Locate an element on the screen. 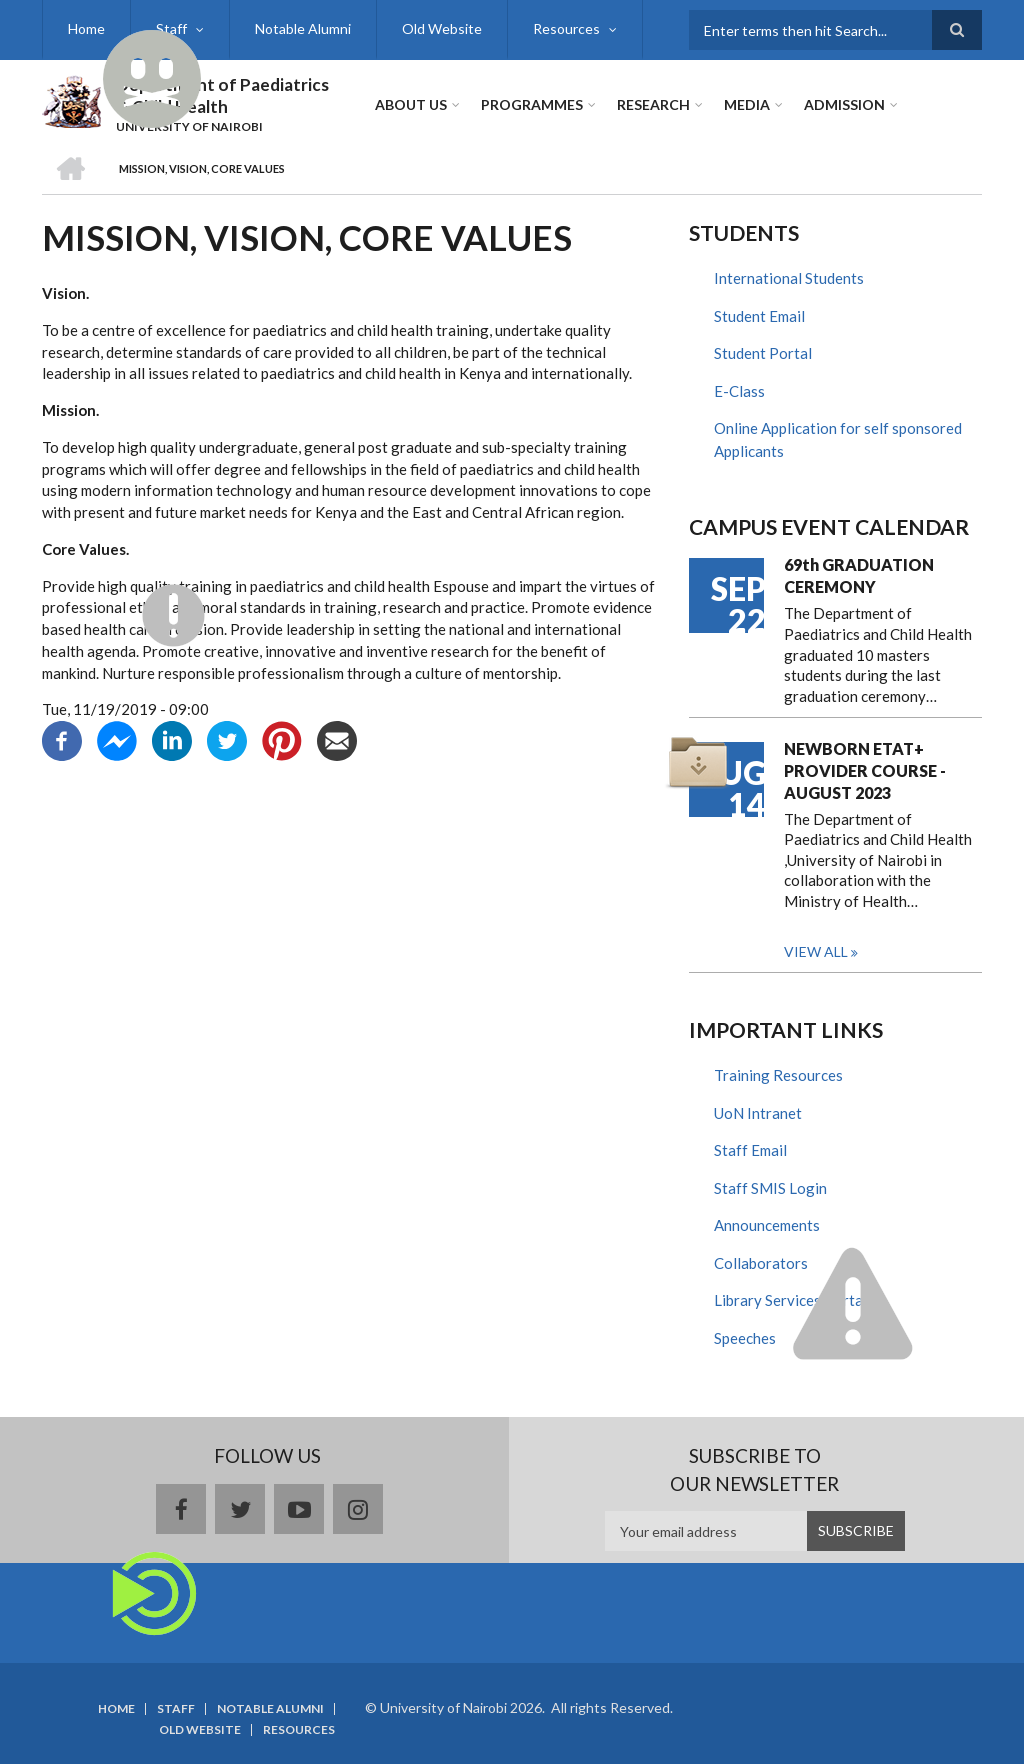 The width and height of the screenshot is (1024, 1764). access your downloads folder is located at coordinates (698, 765).